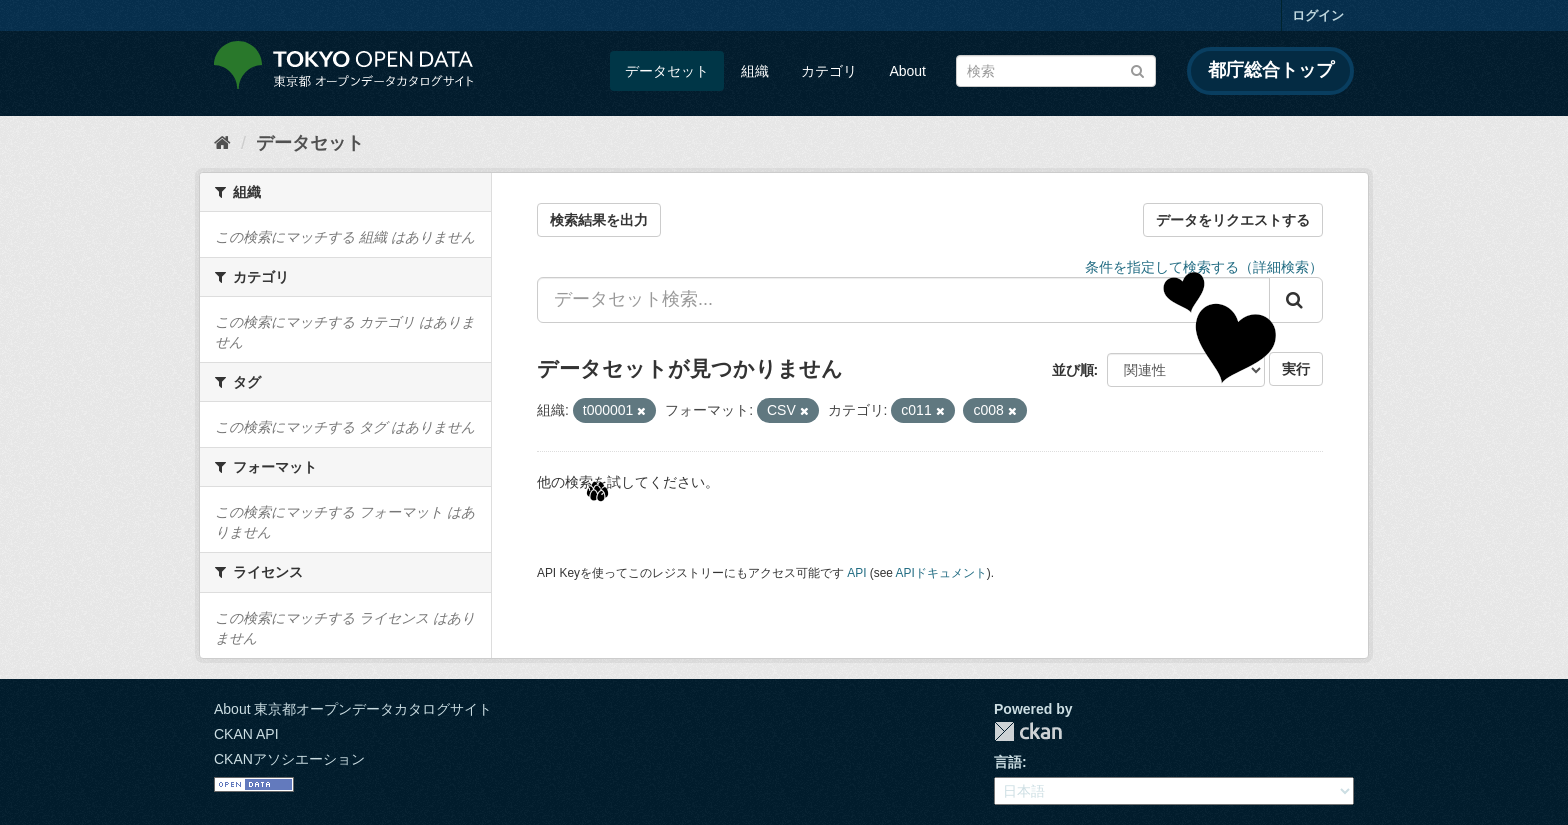  Describe the element at coordinates (597, 491) in the screenshot. I see `indicates a nest or breeding area in gameplay` at that location.